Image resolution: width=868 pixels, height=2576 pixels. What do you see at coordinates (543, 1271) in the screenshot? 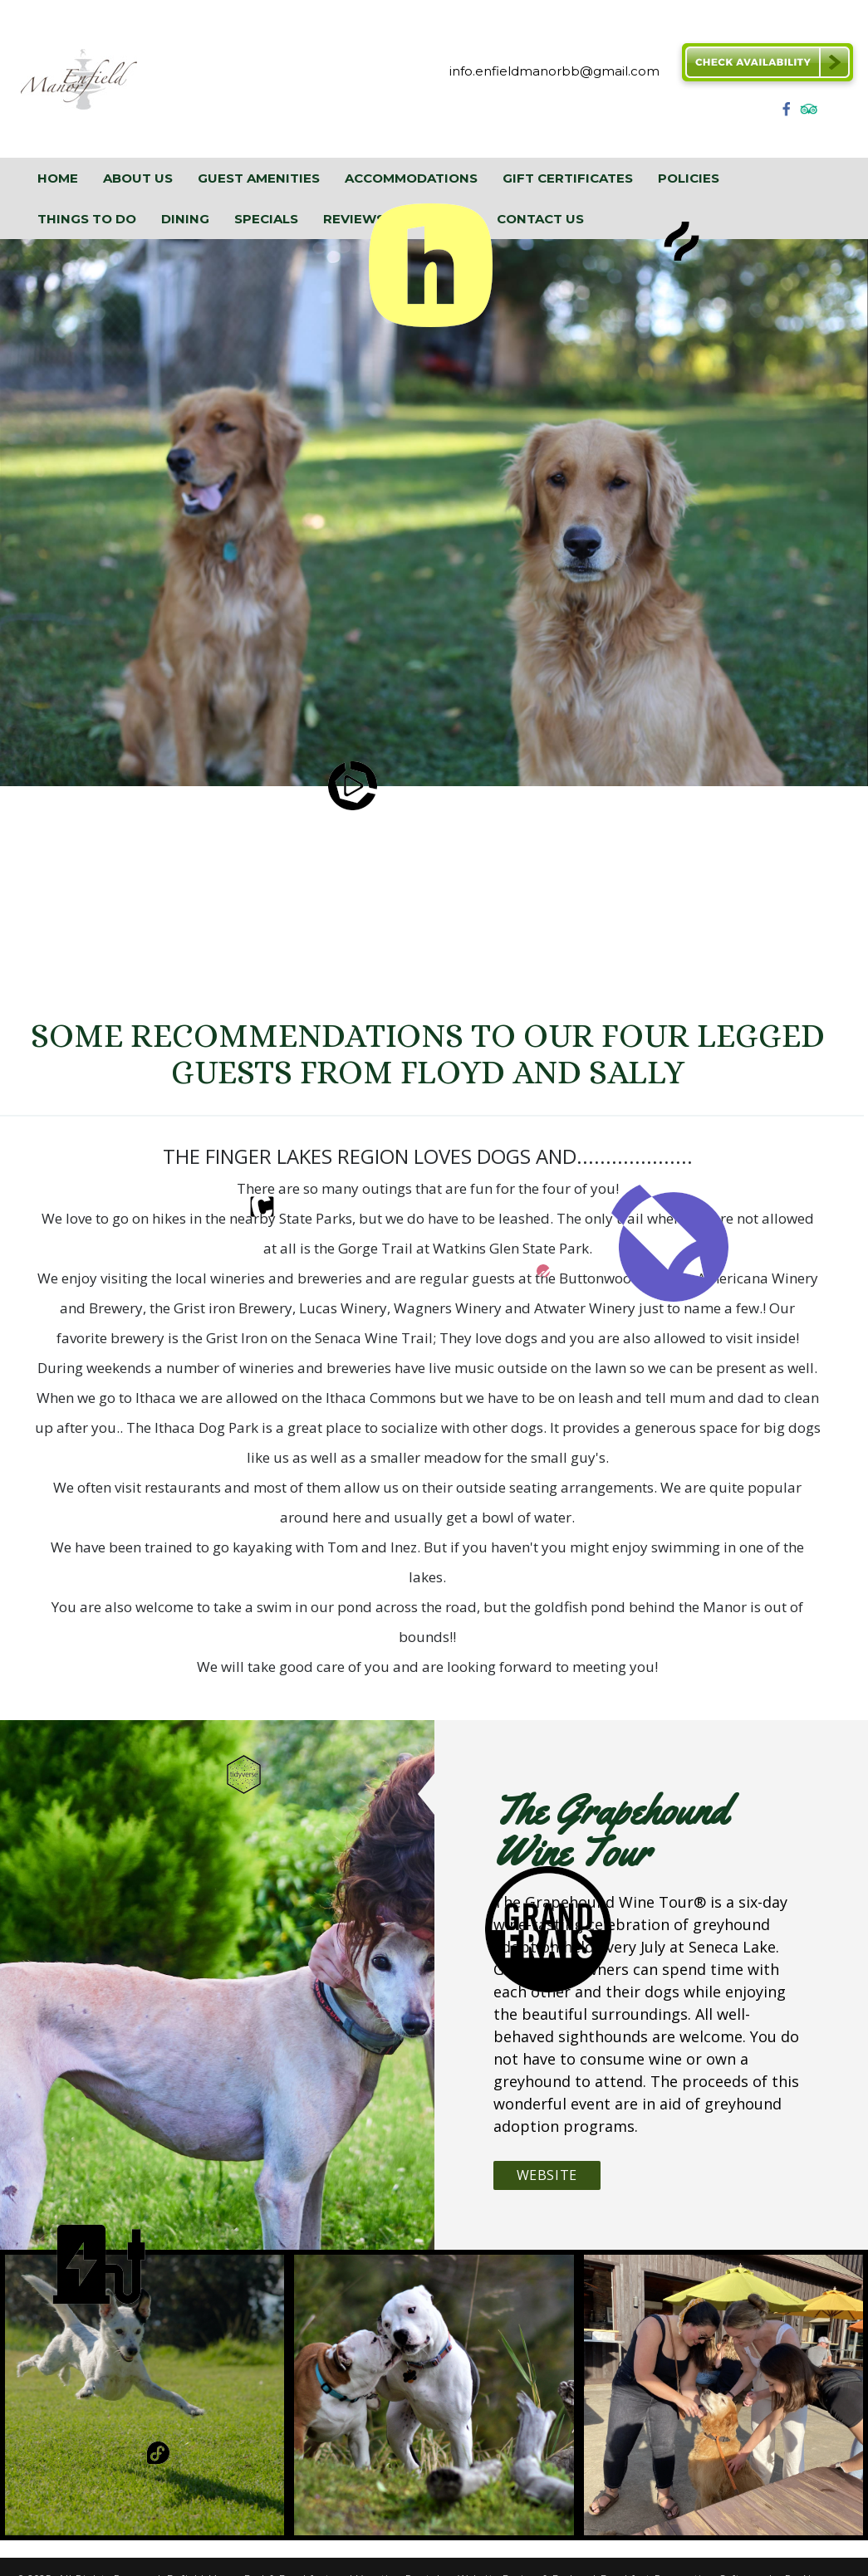
I see `planetscale database platform logo` at bounding box center [543, 1271].